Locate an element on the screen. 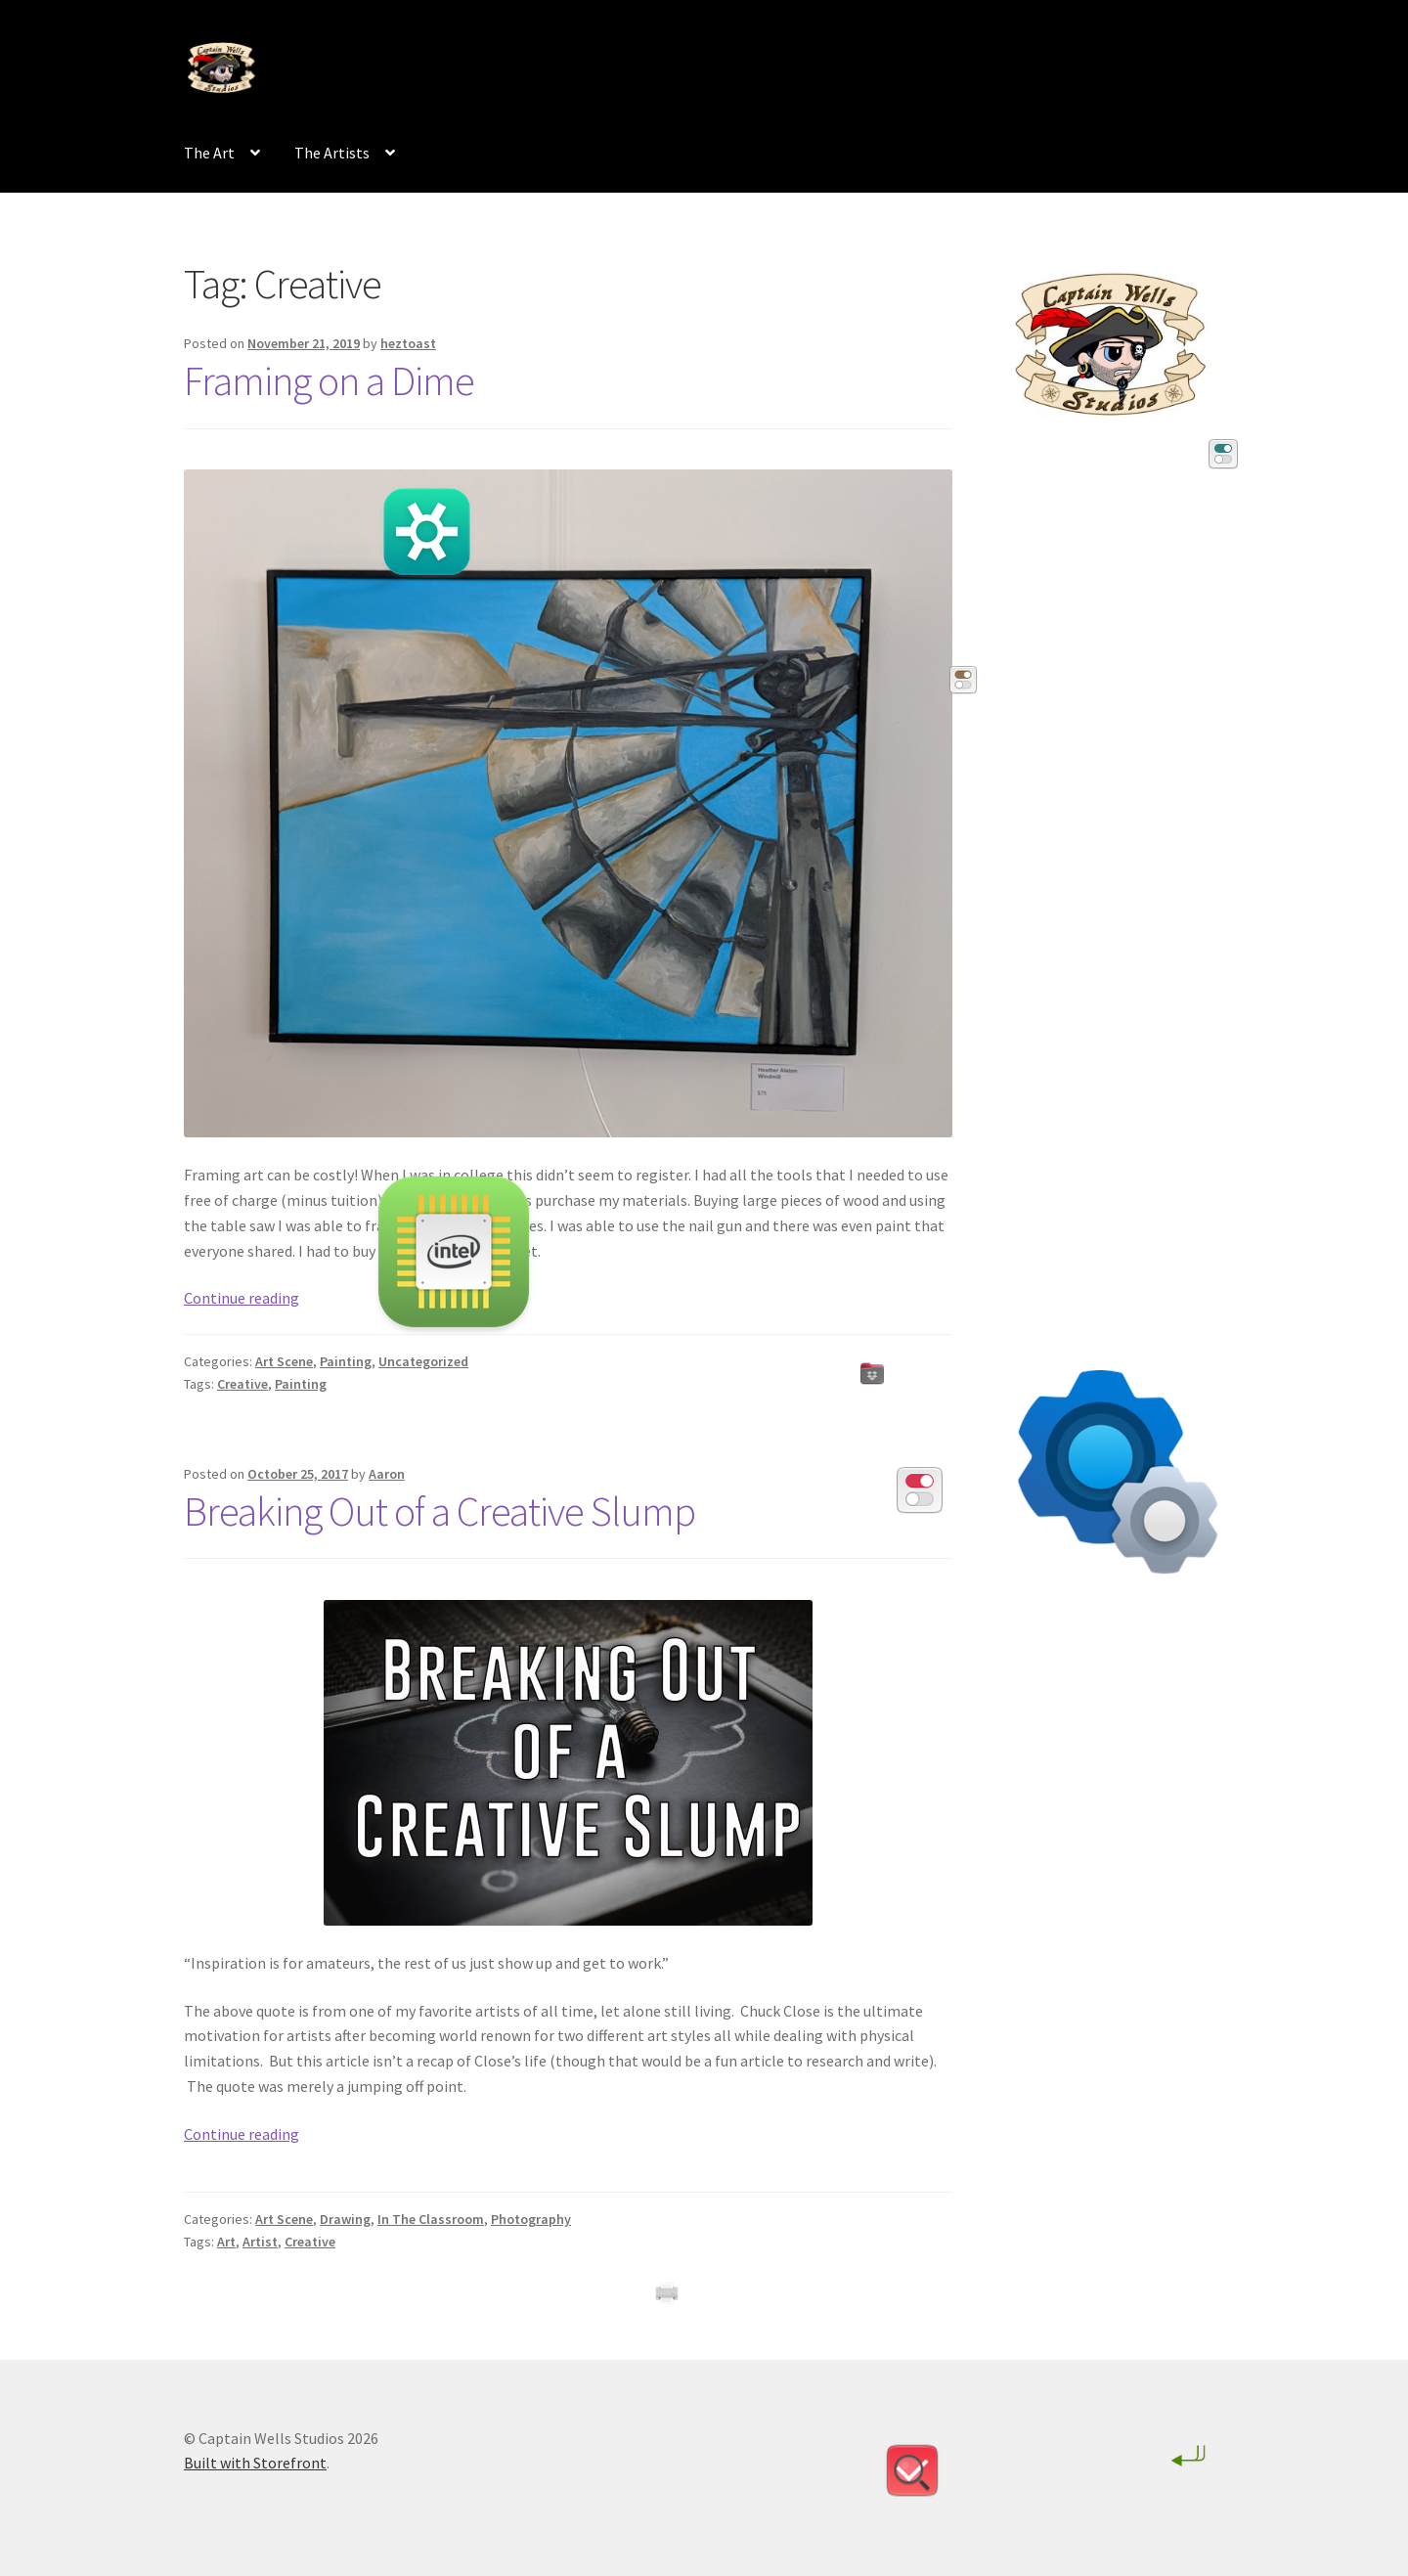  open your dropbox folder is located at coordinates (872, 1373).